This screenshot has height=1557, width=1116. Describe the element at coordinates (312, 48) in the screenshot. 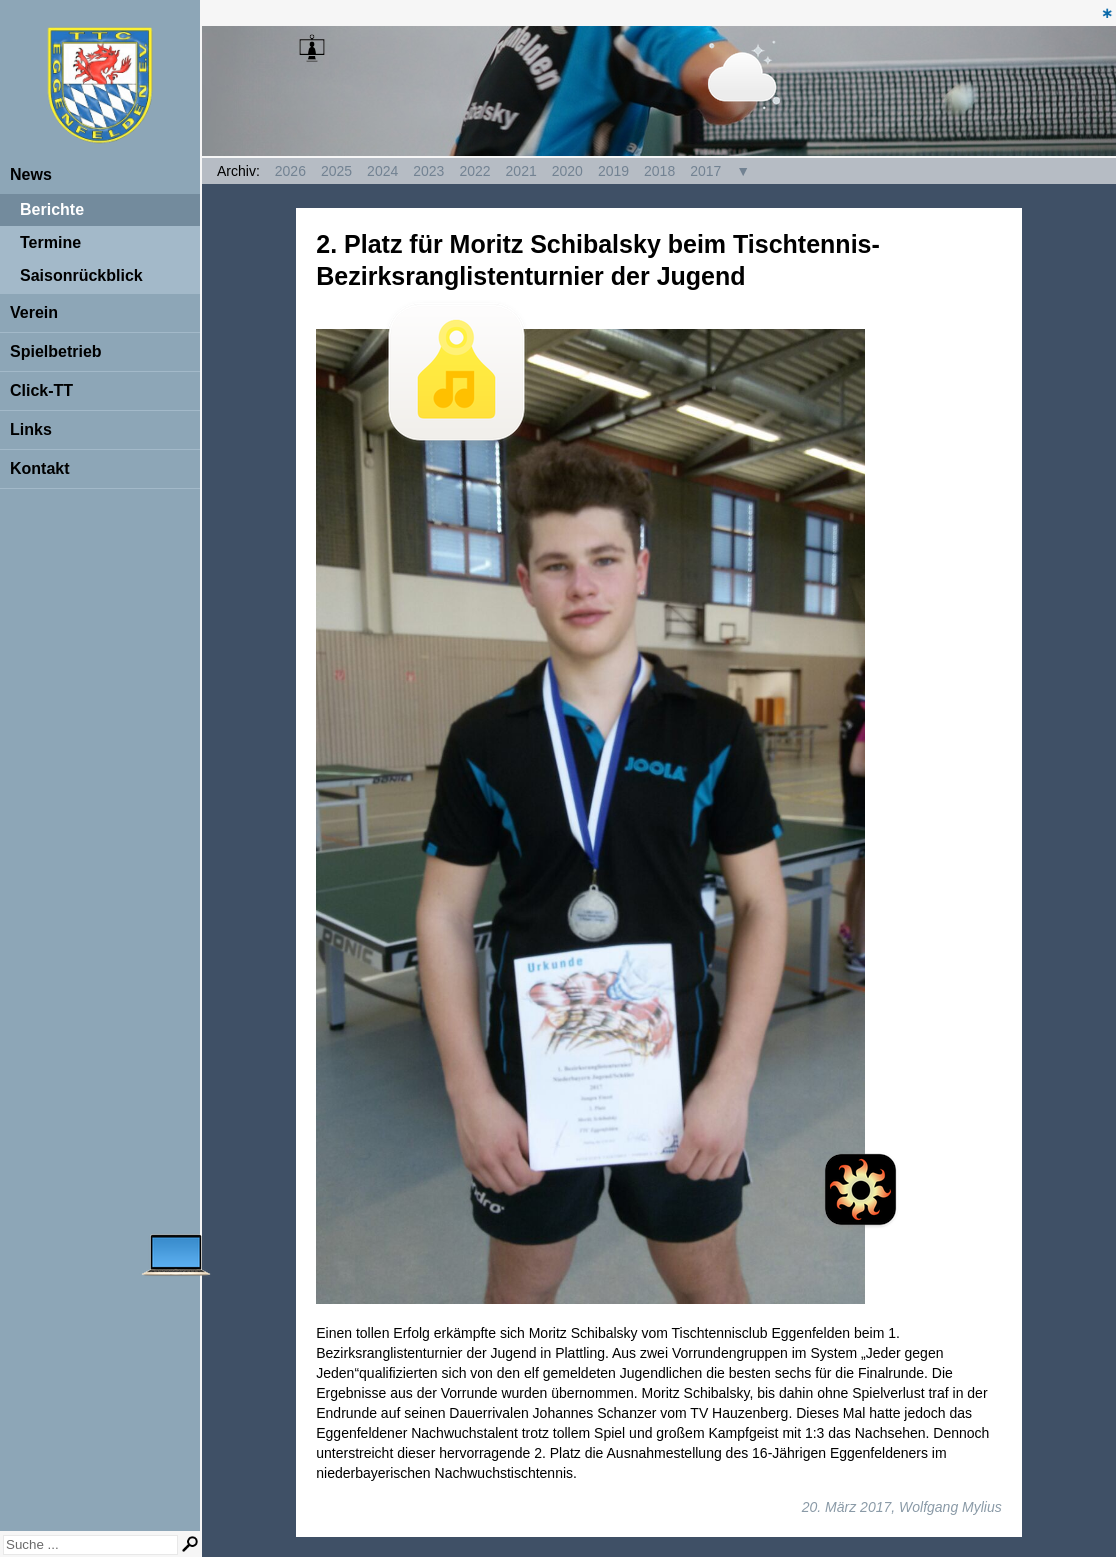

I see `start or join a video conference call` at that location.